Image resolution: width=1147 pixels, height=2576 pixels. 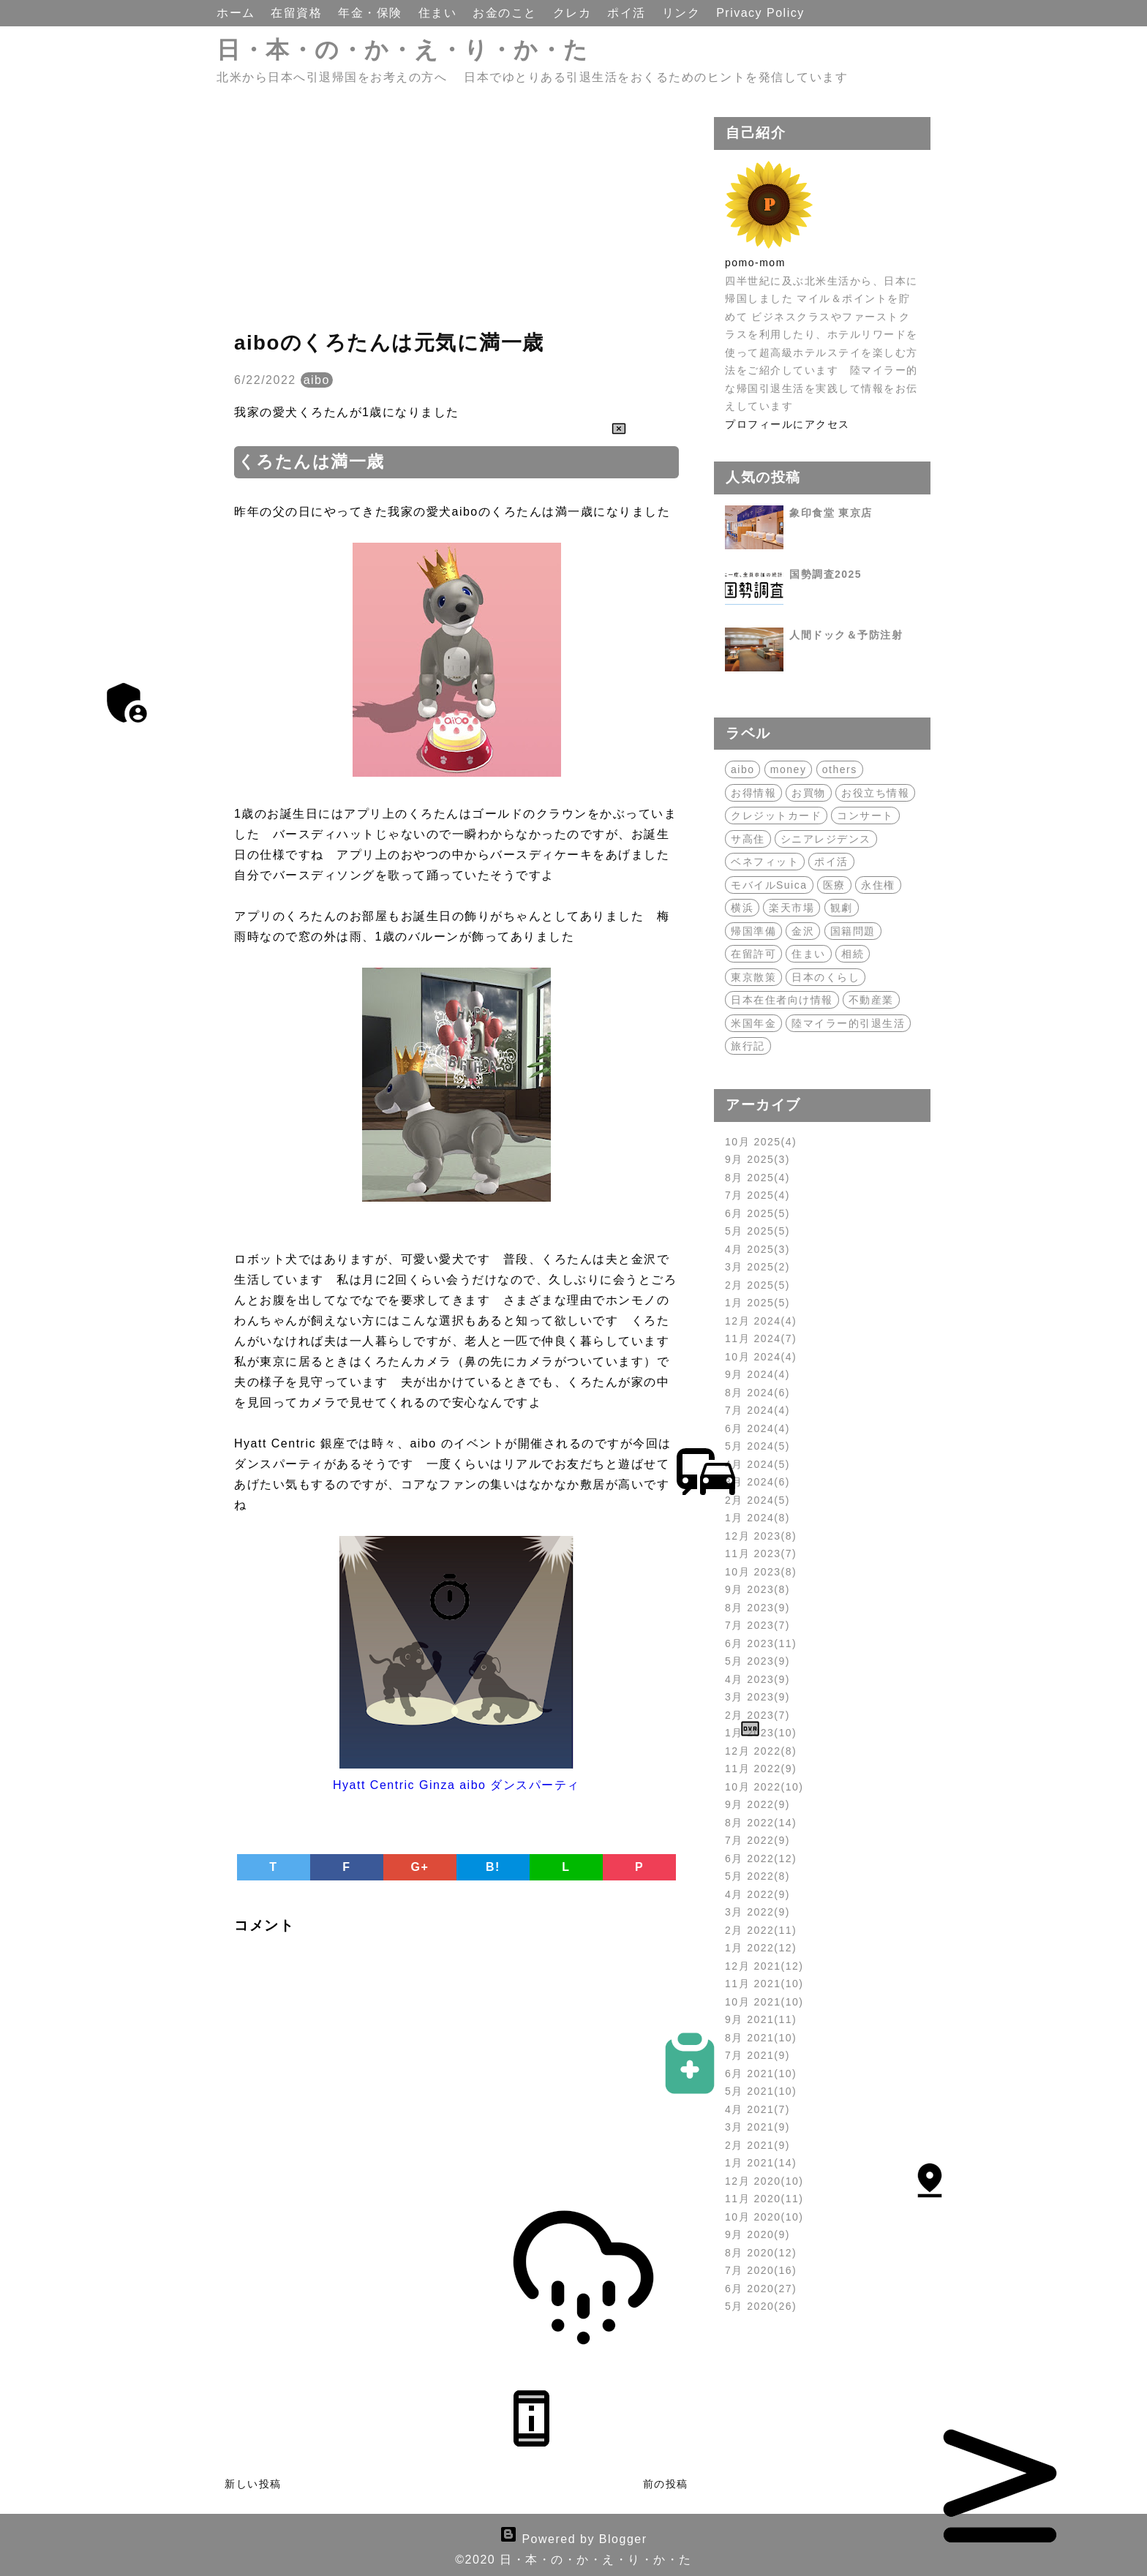 I want to click on cancel or end a presentation, so click(x=619, y=429).